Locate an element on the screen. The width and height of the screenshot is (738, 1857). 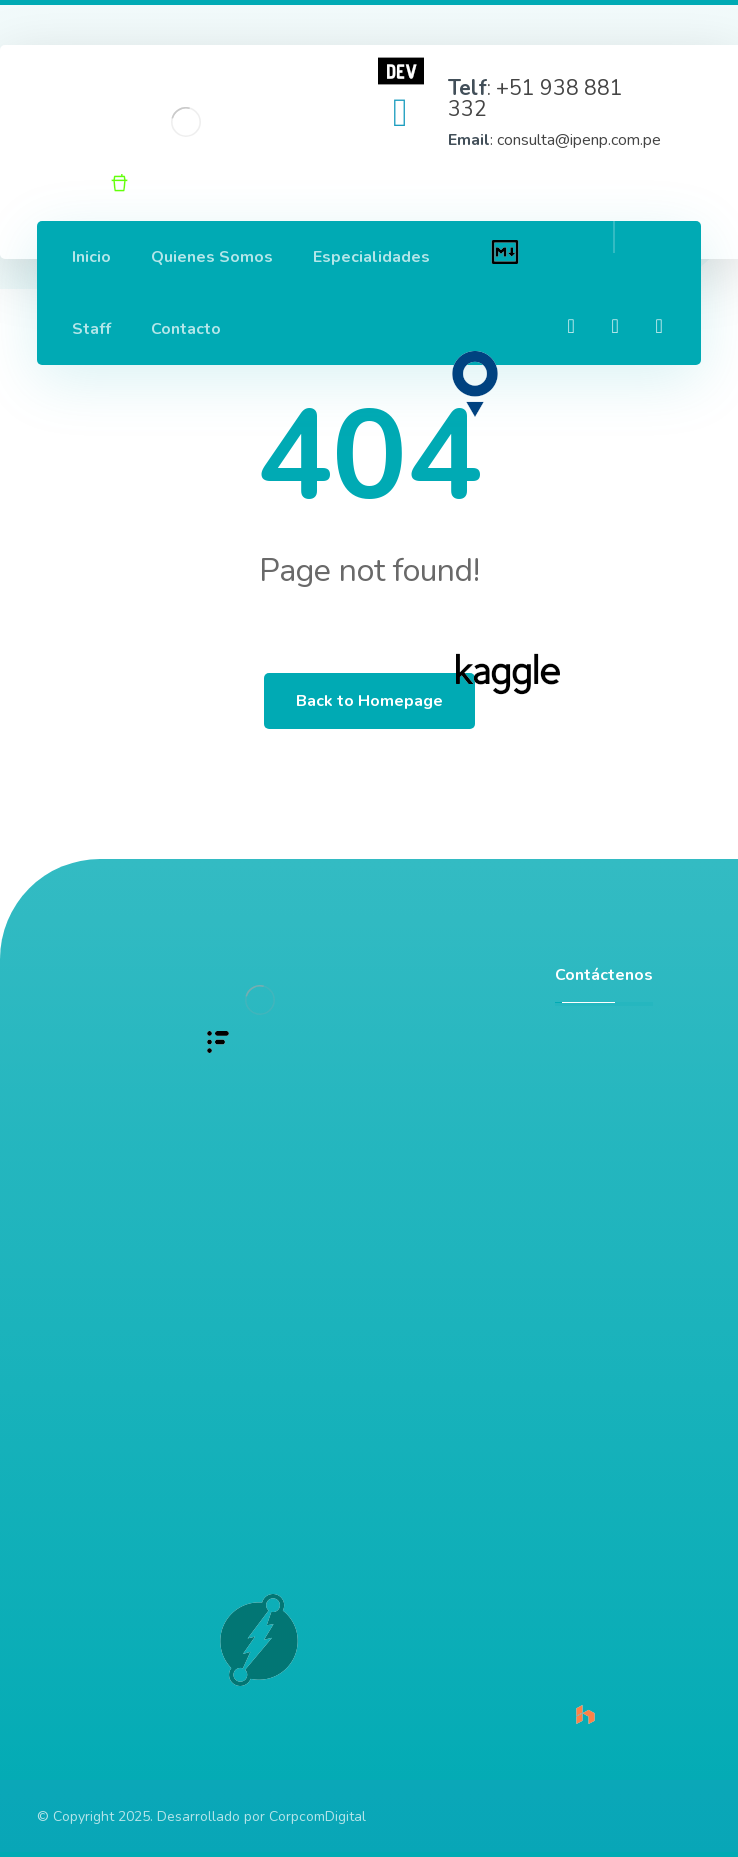
codefactor code review service logo is located at coordinates (218, 1042).